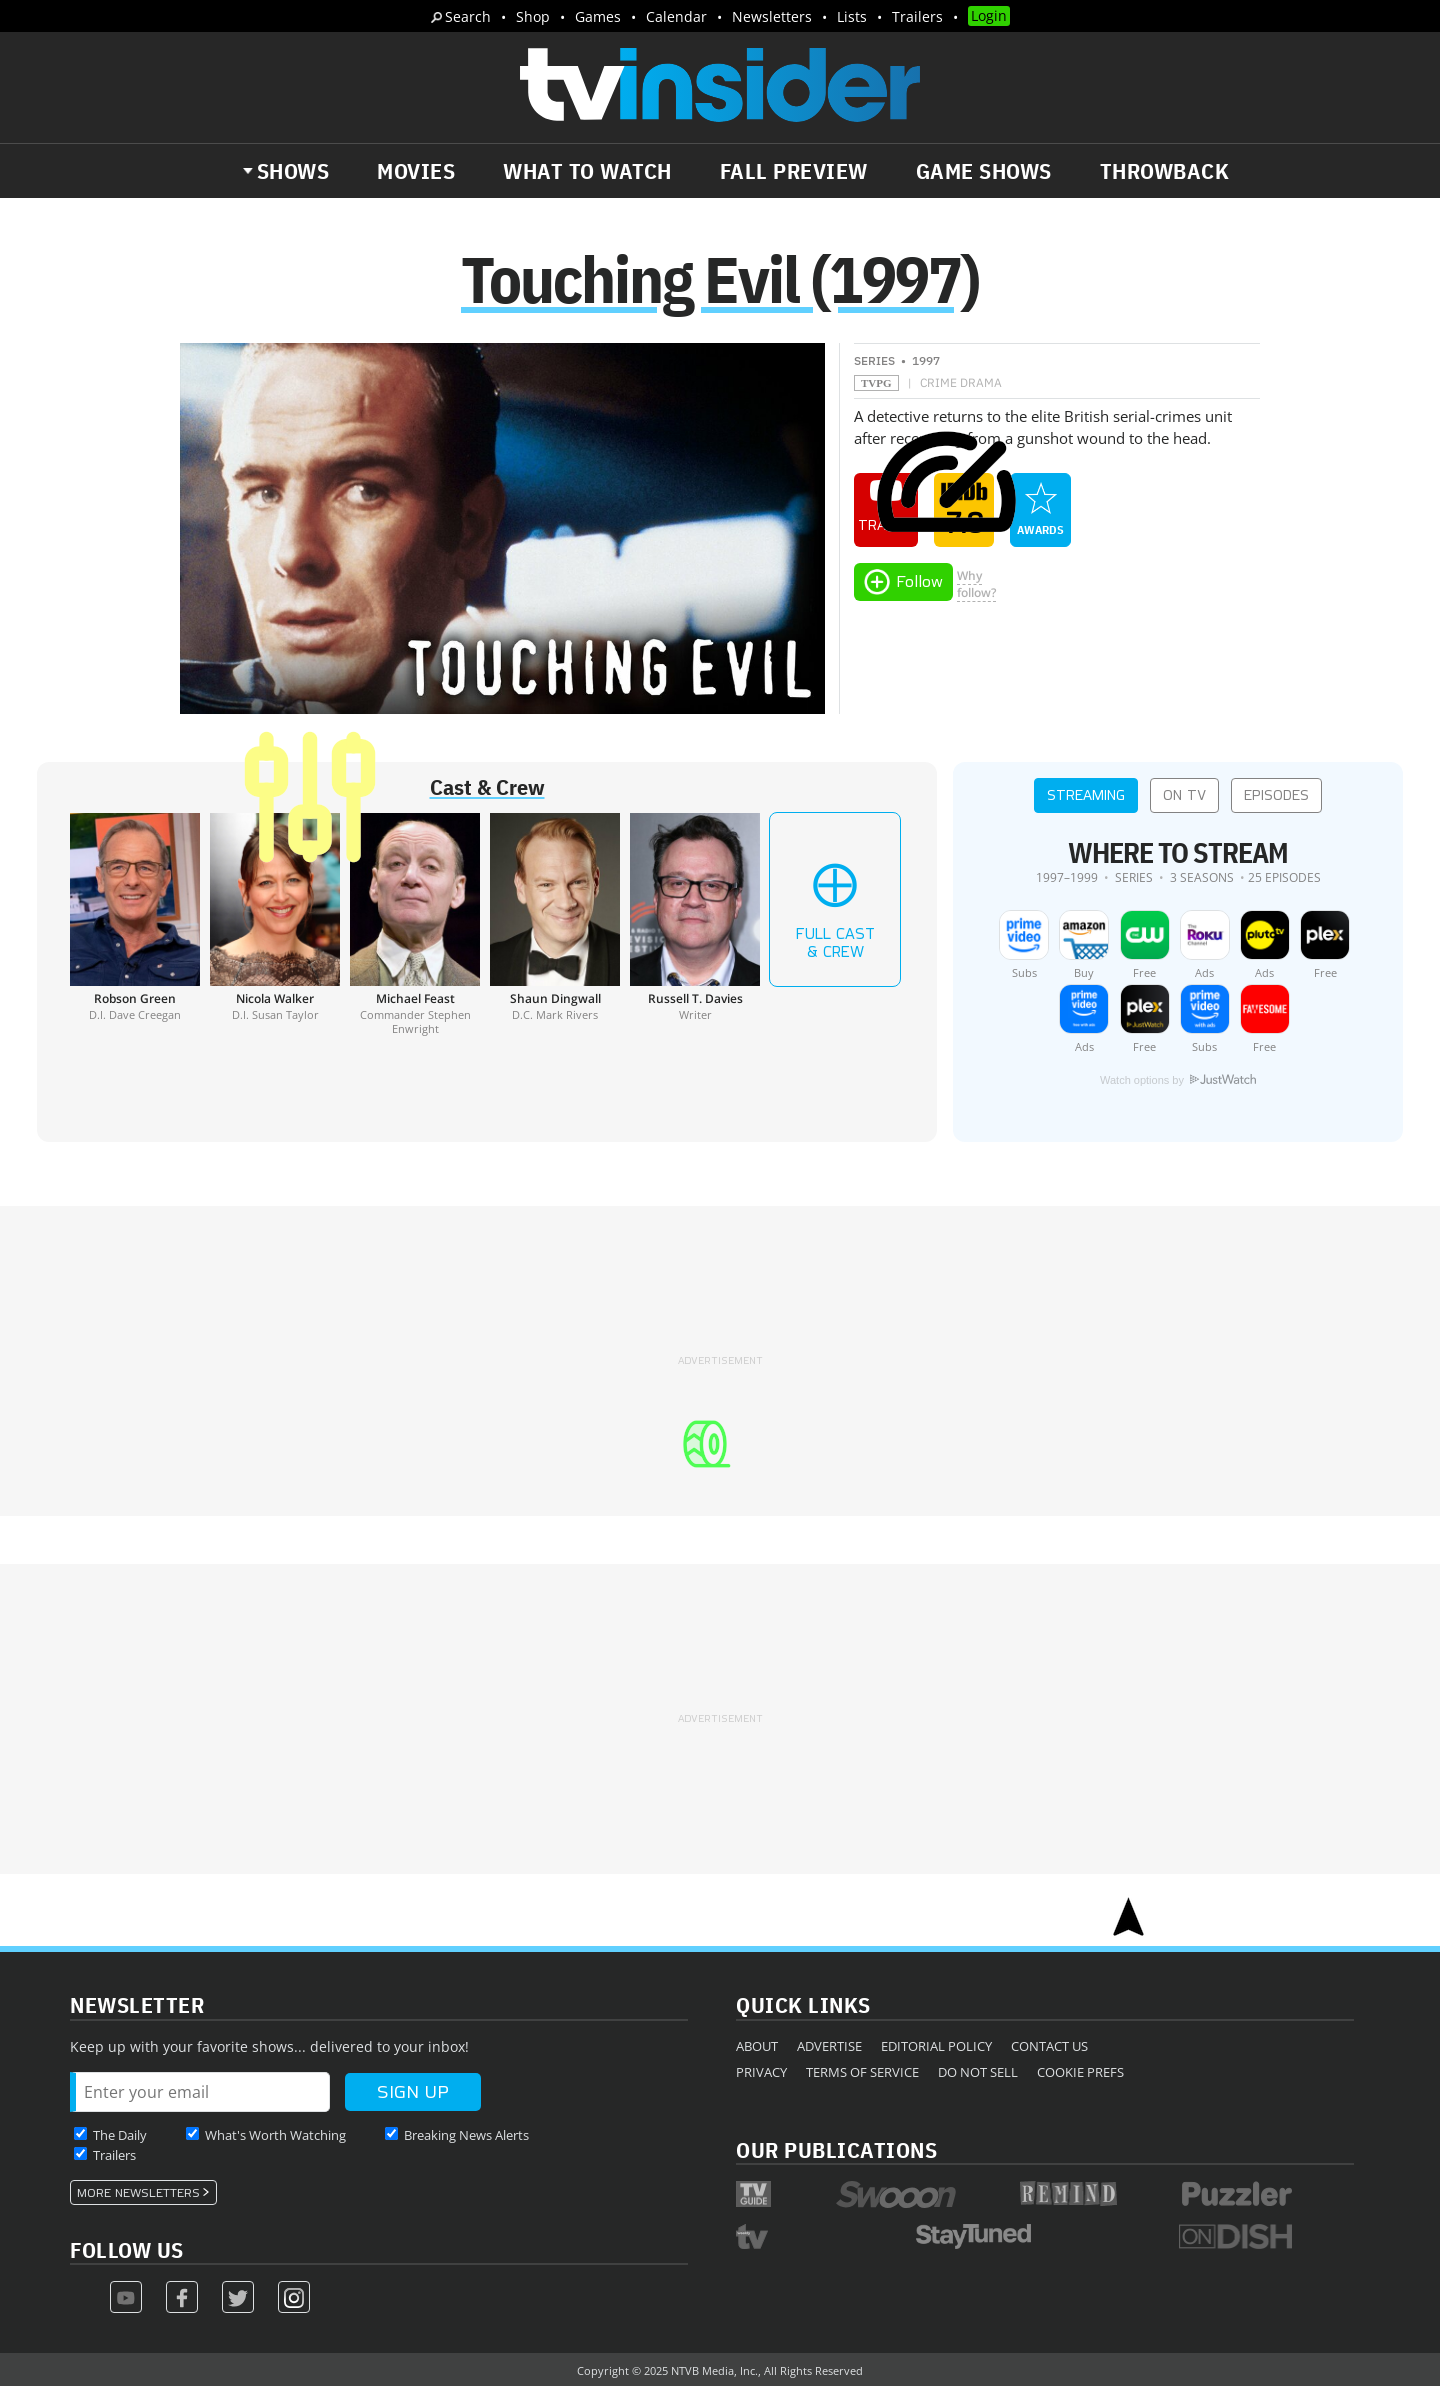  What do you see at coordinates (1128, 1917) in the screenshot?
I see `start navigation to destination` at bounding box center [1128, 1917].